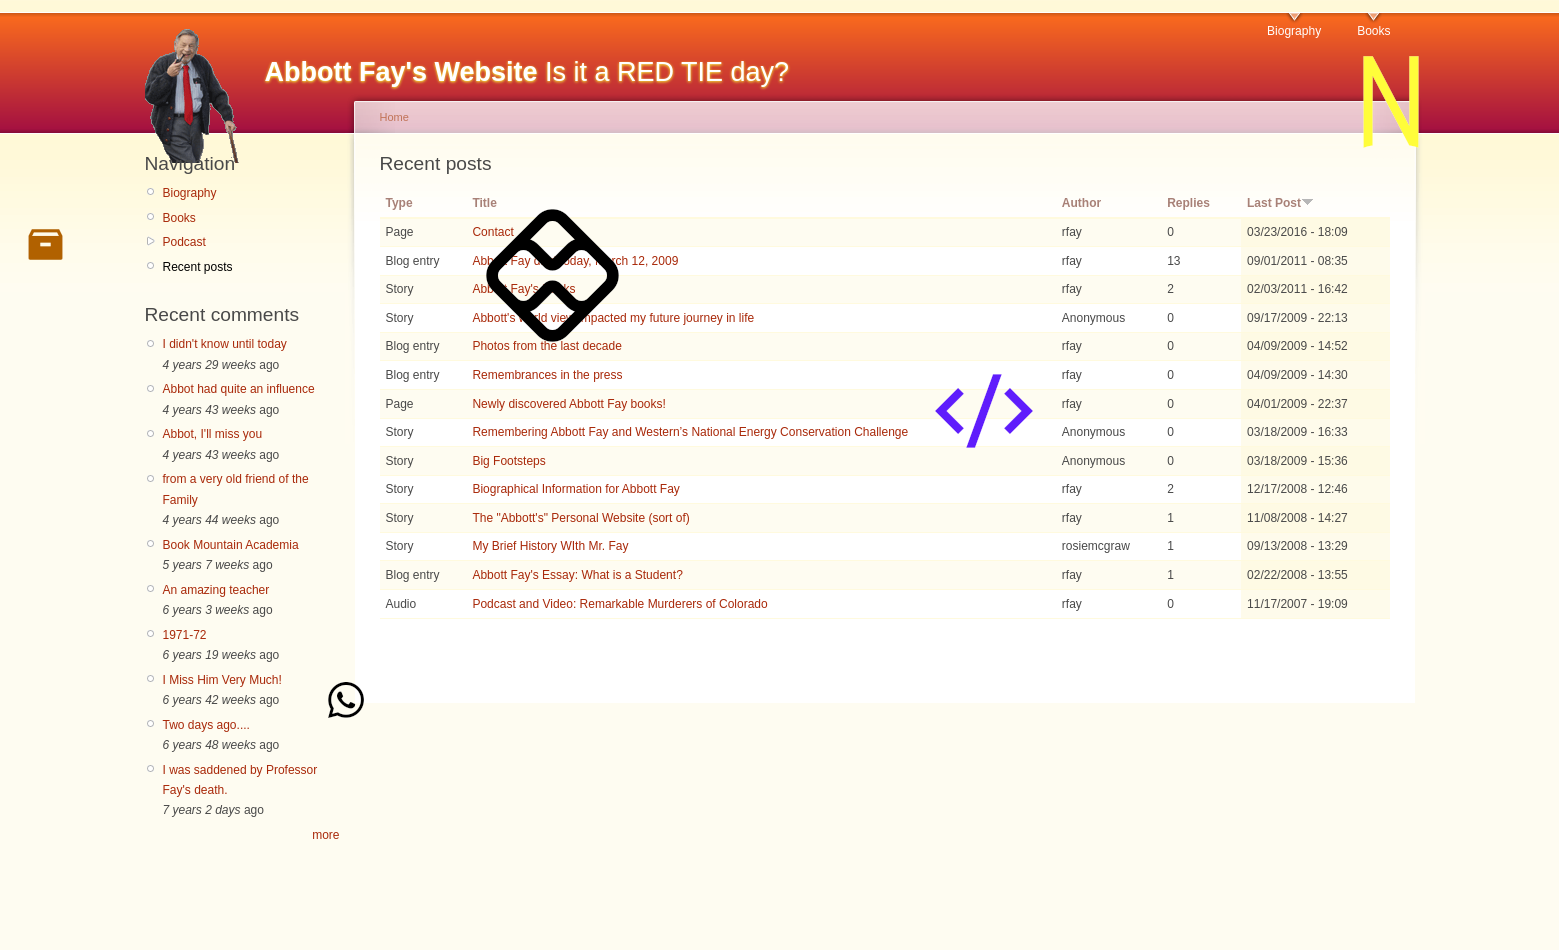  I want to click on view or edit source code, so click(984, 411).